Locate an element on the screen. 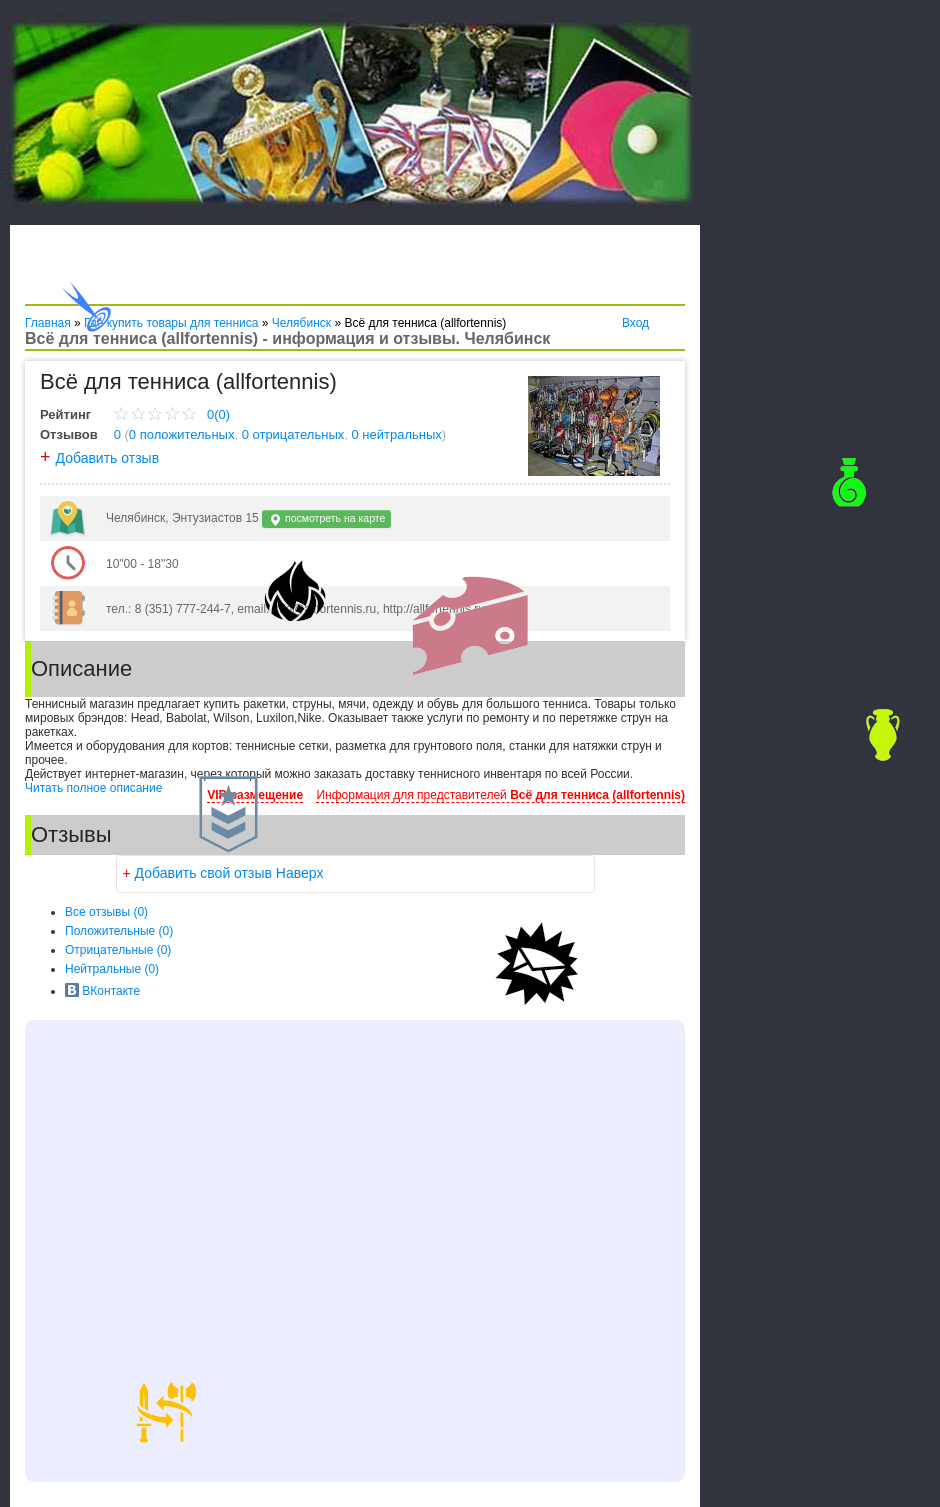 This screenshot has height=1507, width=940. cheese or dairy food item in a game inventory is located at coordinates (470, 628).